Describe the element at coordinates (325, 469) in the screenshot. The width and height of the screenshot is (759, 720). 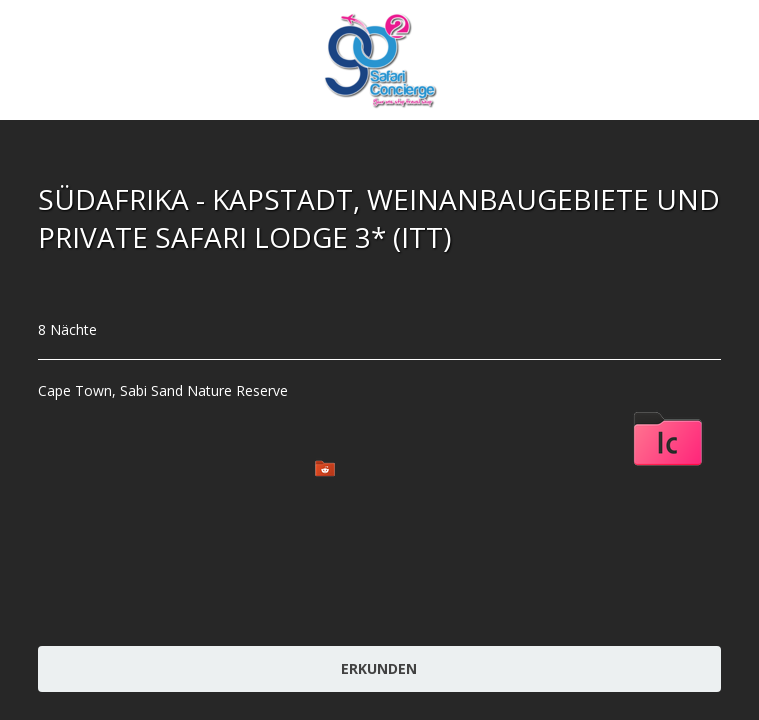
I see `folder containing saved reddit content` at that location.